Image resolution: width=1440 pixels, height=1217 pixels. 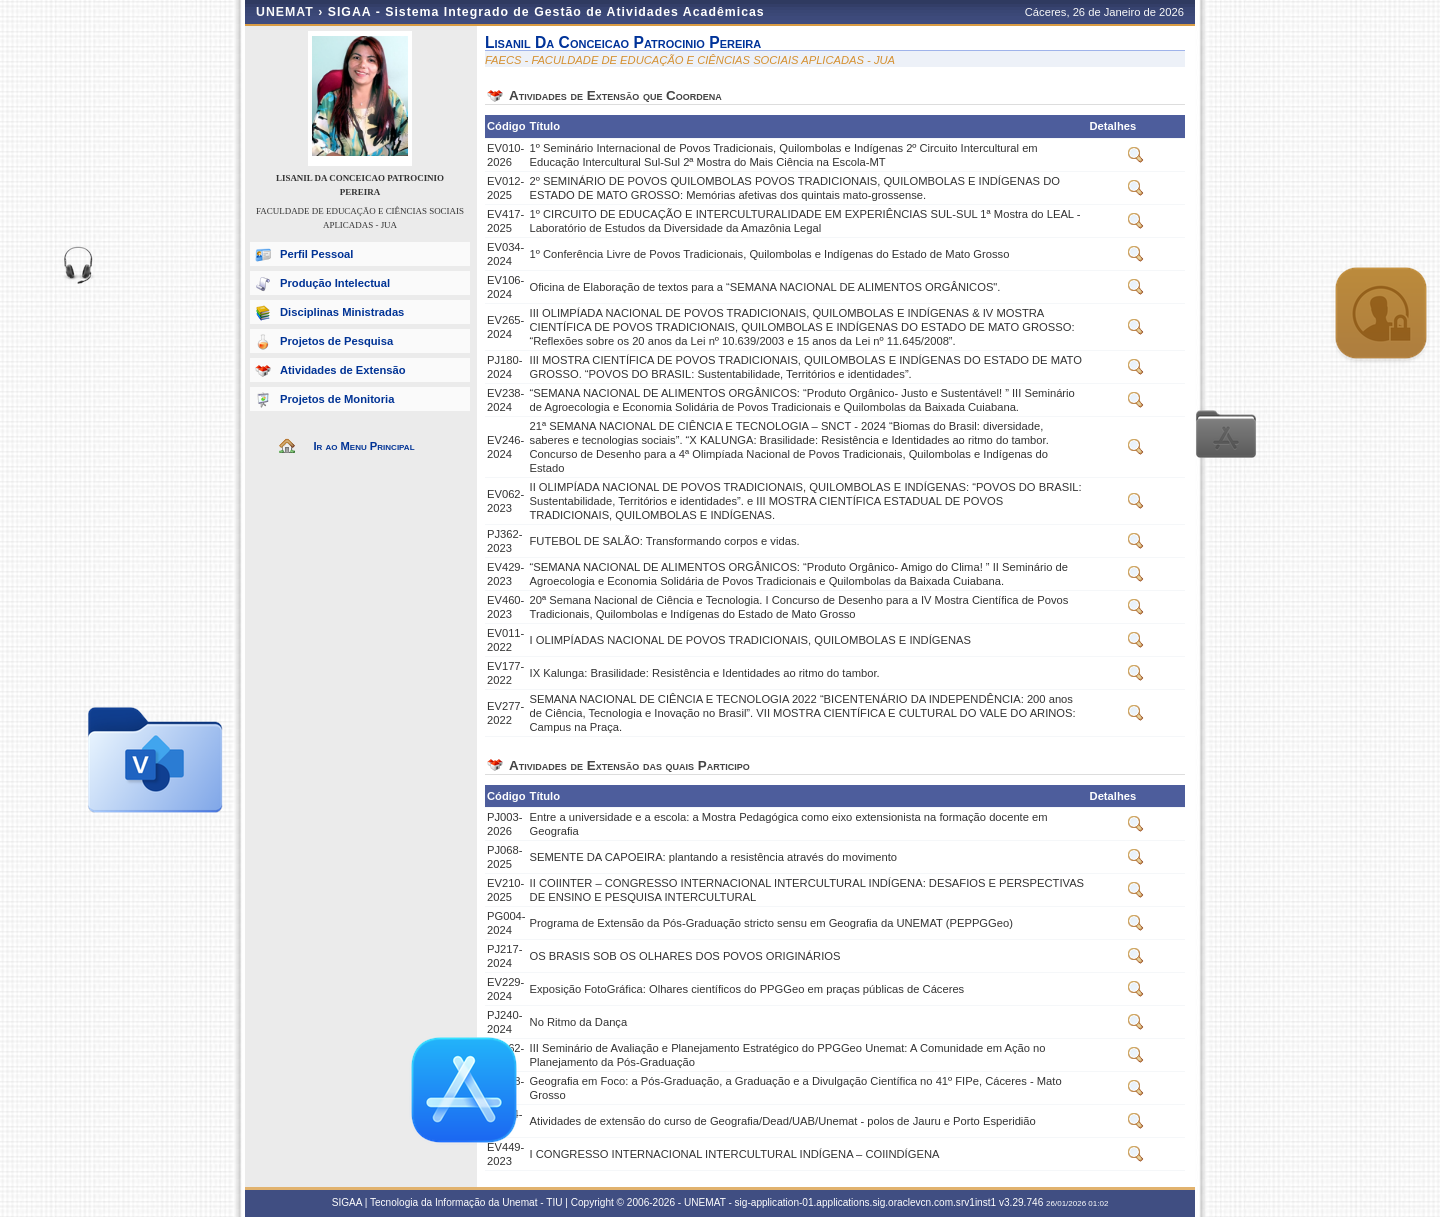 I want to click on open templates folder, so click(x=1226, y=434).